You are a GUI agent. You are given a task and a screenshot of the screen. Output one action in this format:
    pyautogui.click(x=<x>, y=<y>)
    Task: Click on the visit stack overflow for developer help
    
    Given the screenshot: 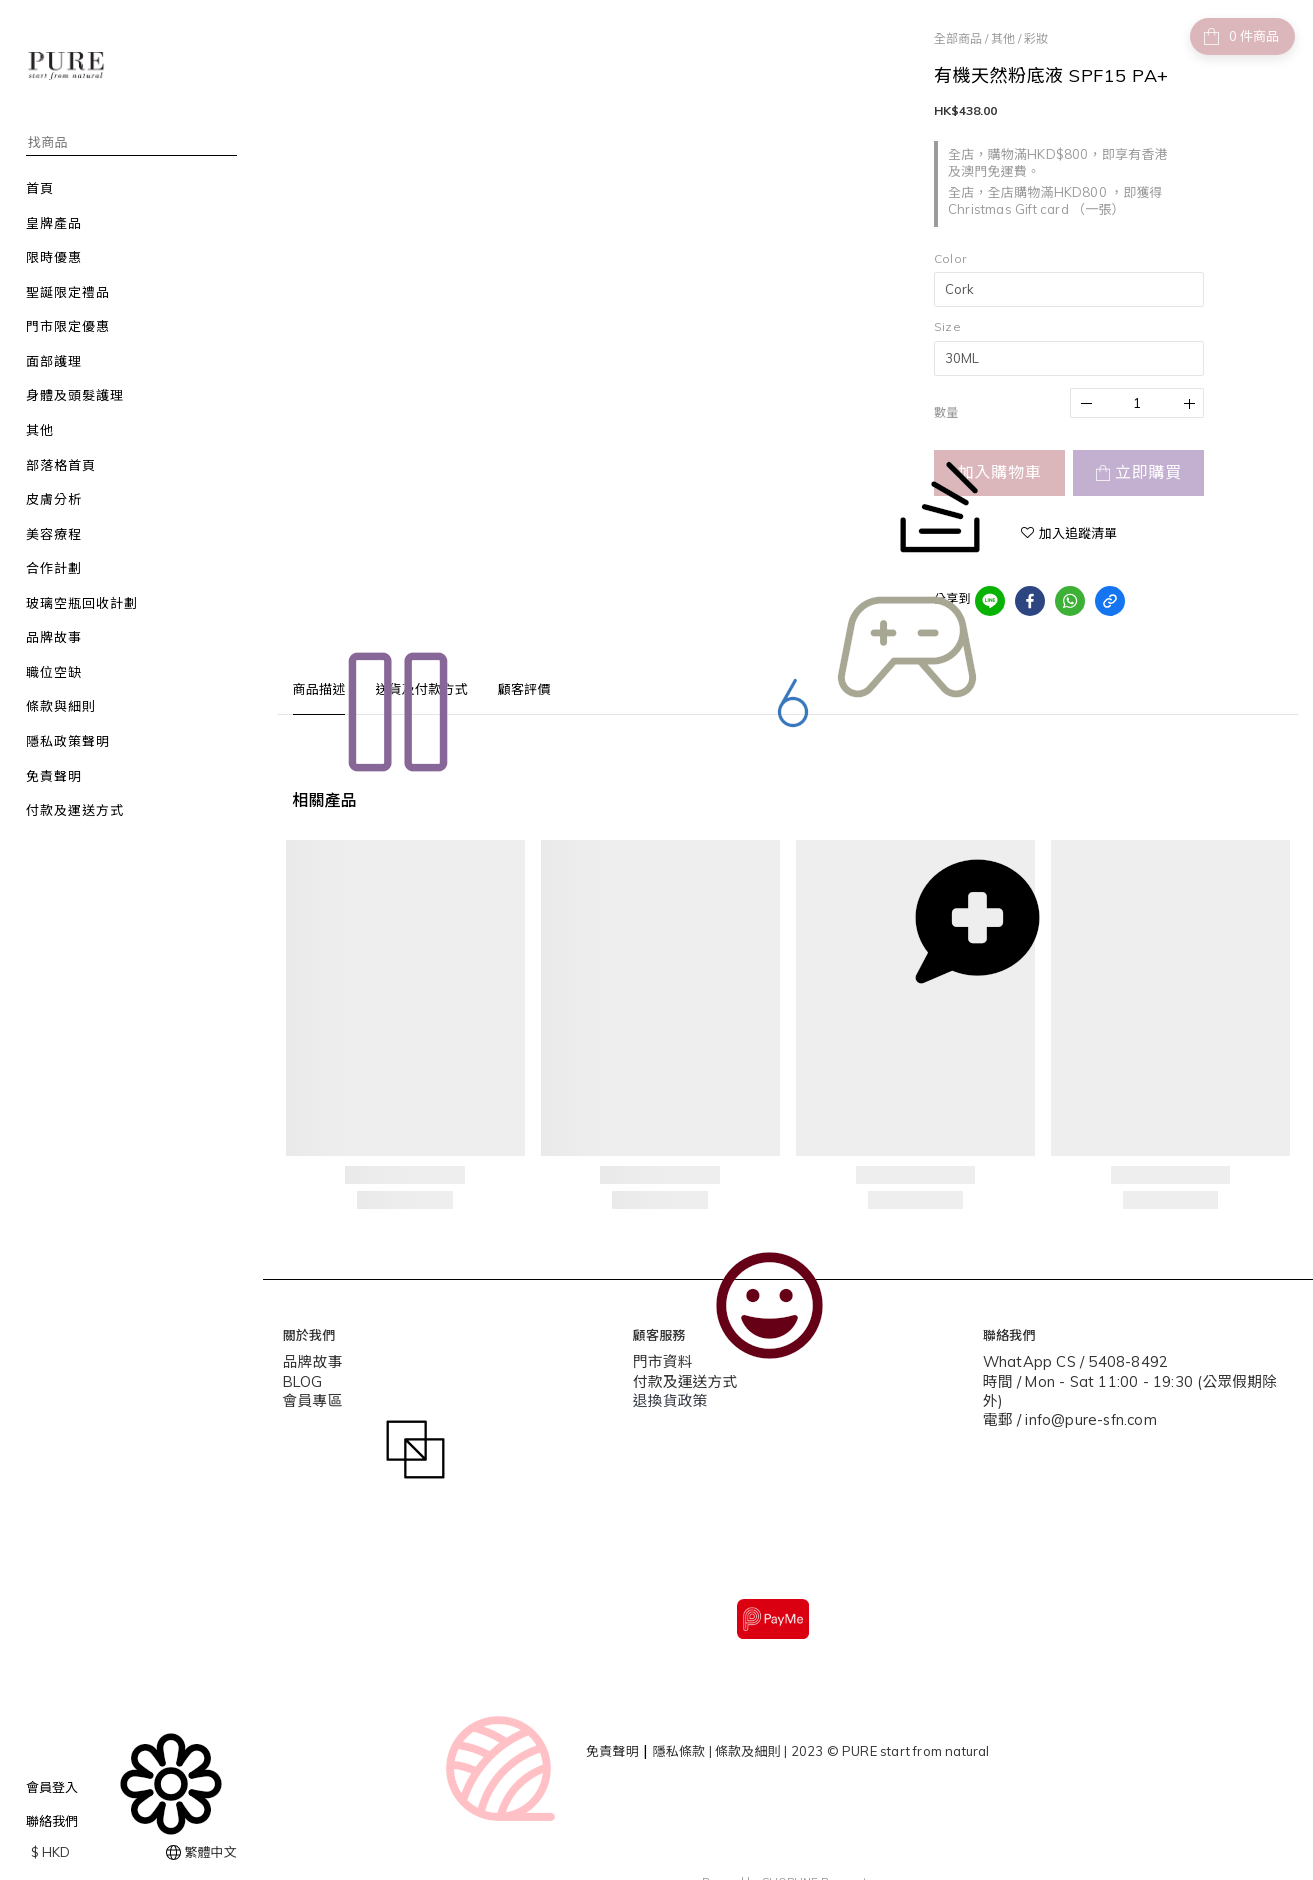 What is the action you would take?
    pyautogui.click(x=940, y=509)
    